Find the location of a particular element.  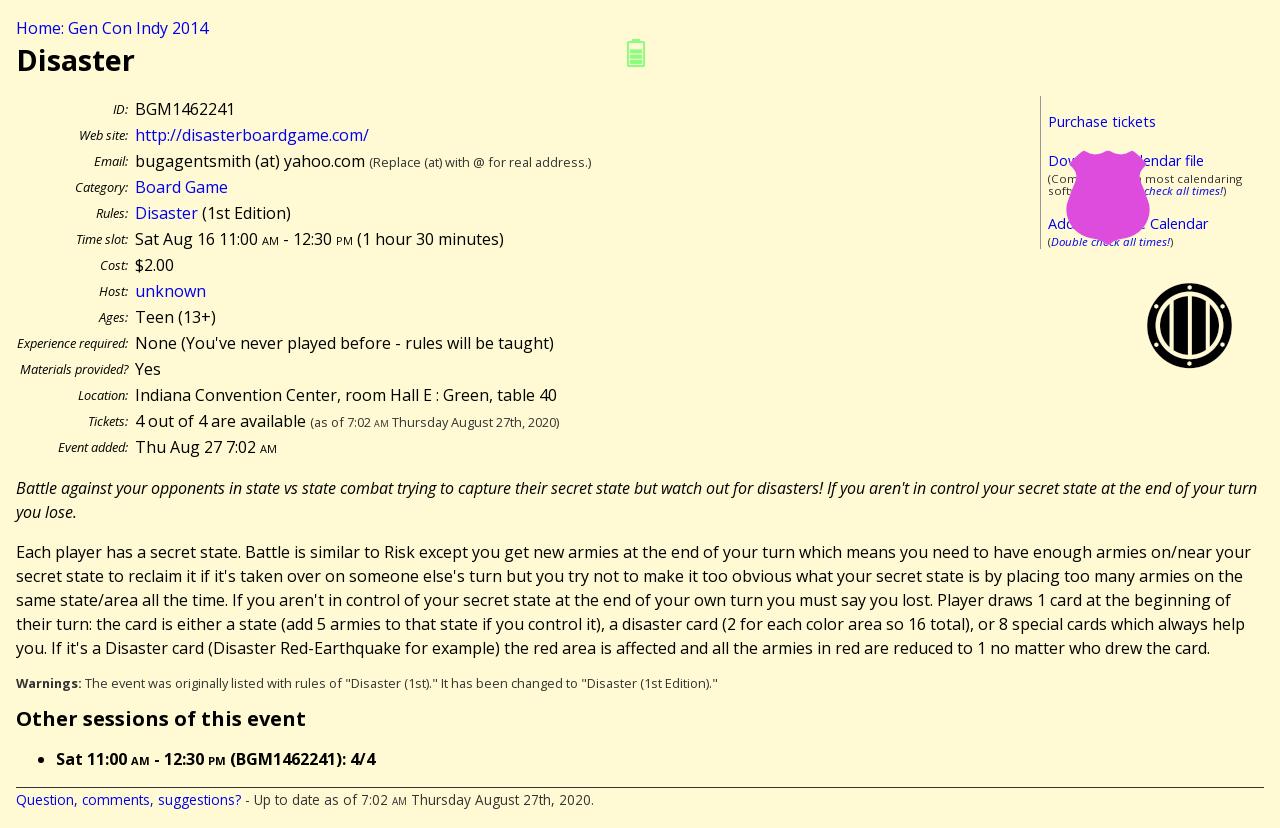

access defense or protection settings is located at coordinates (1189, 325).